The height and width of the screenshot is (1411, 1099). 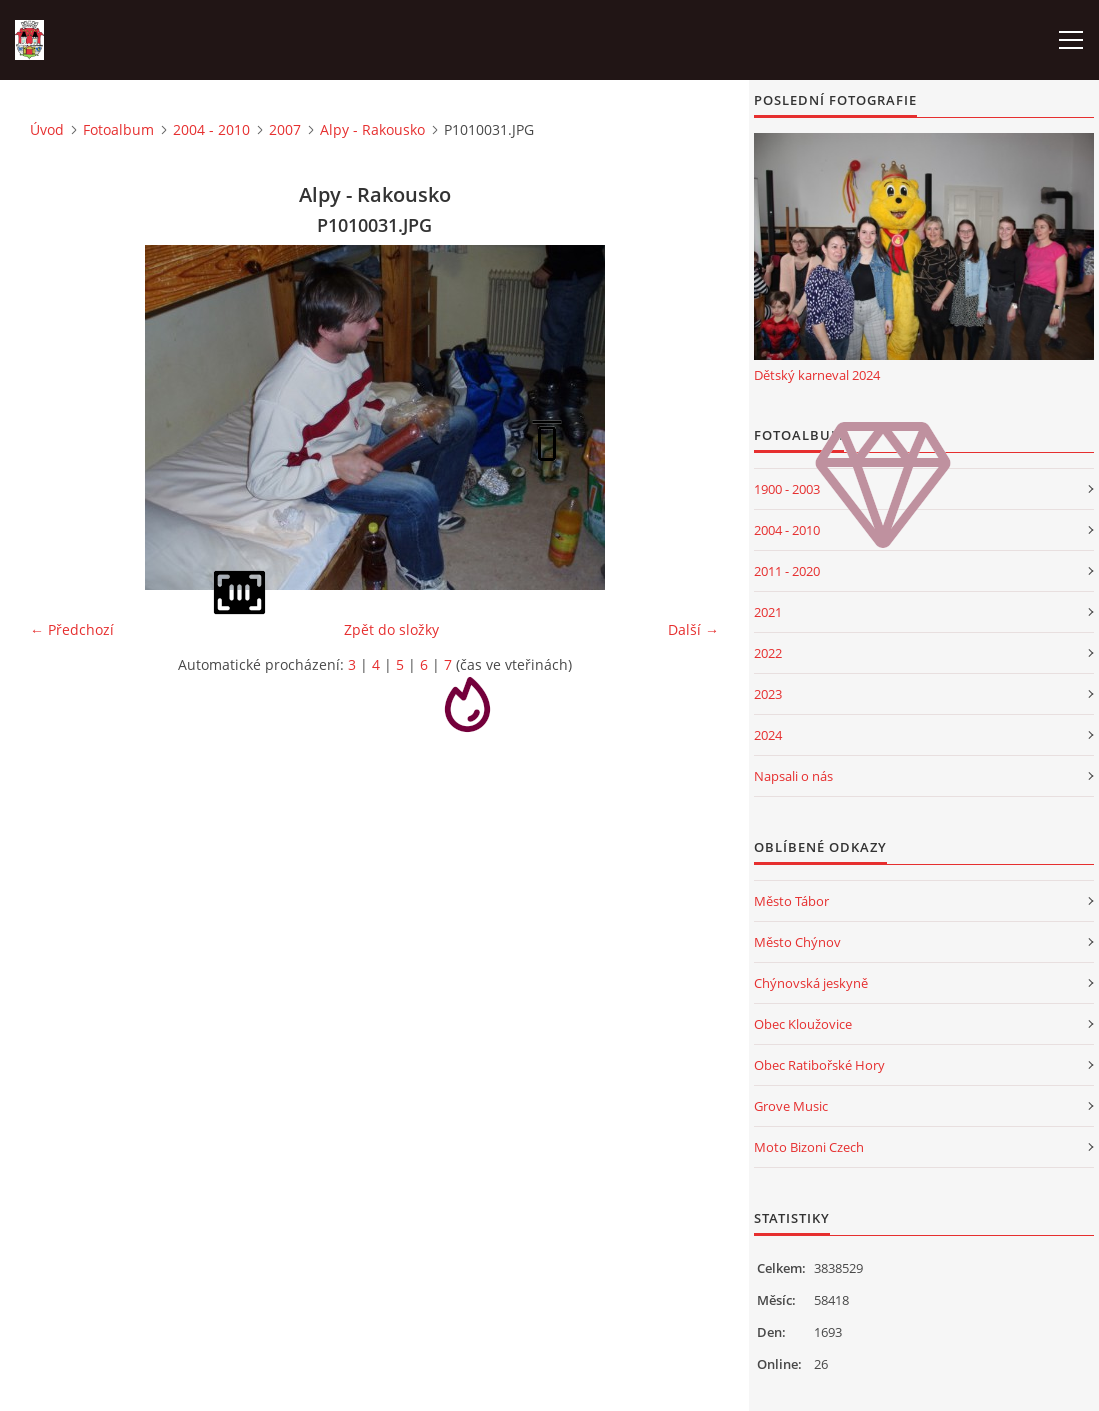 What do you see at coordinates (547, 440) in the screenshot?
I see `align element to top edge` at bounding box center [547, 440].